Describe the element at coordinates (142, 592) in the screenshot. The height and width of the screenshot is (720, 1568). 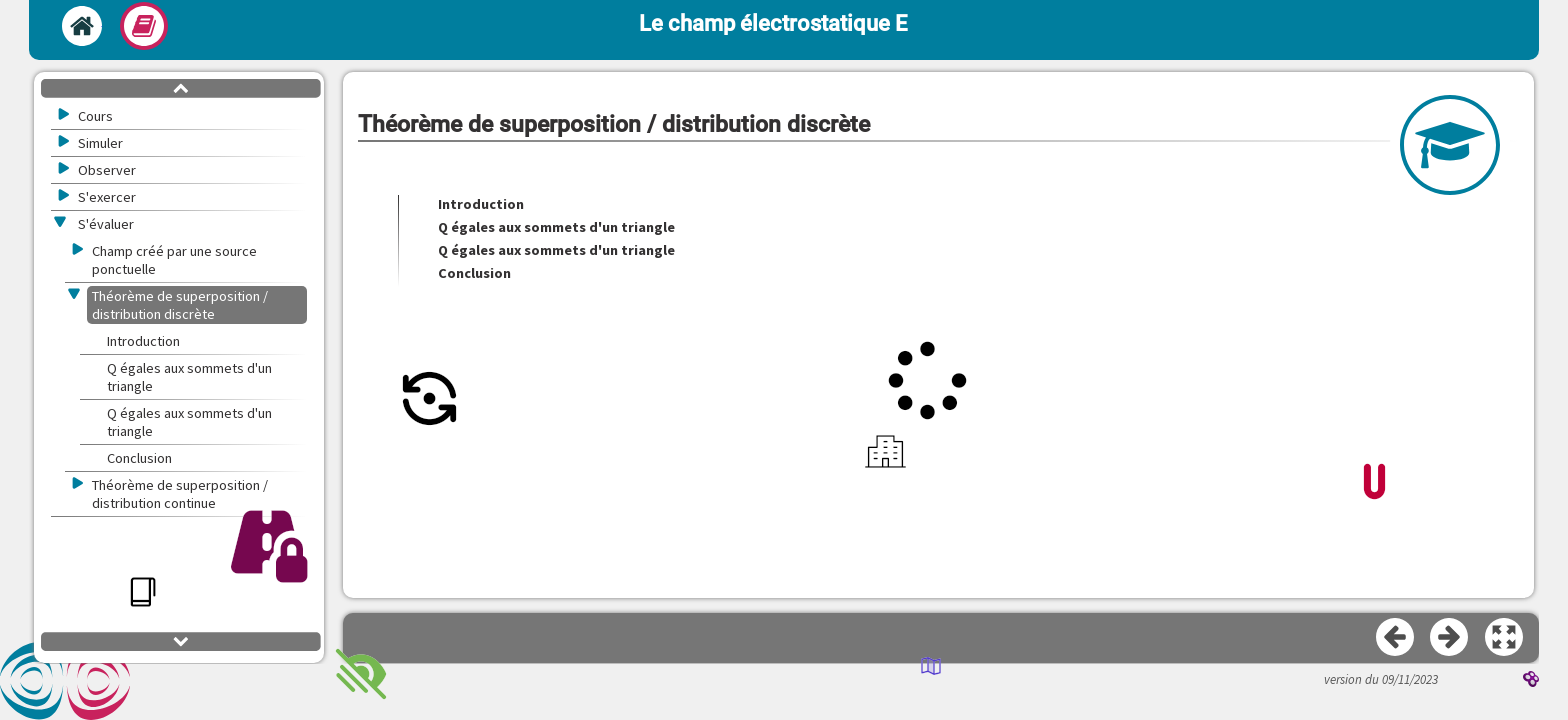
I see `view towel or linen amenities` at that location.